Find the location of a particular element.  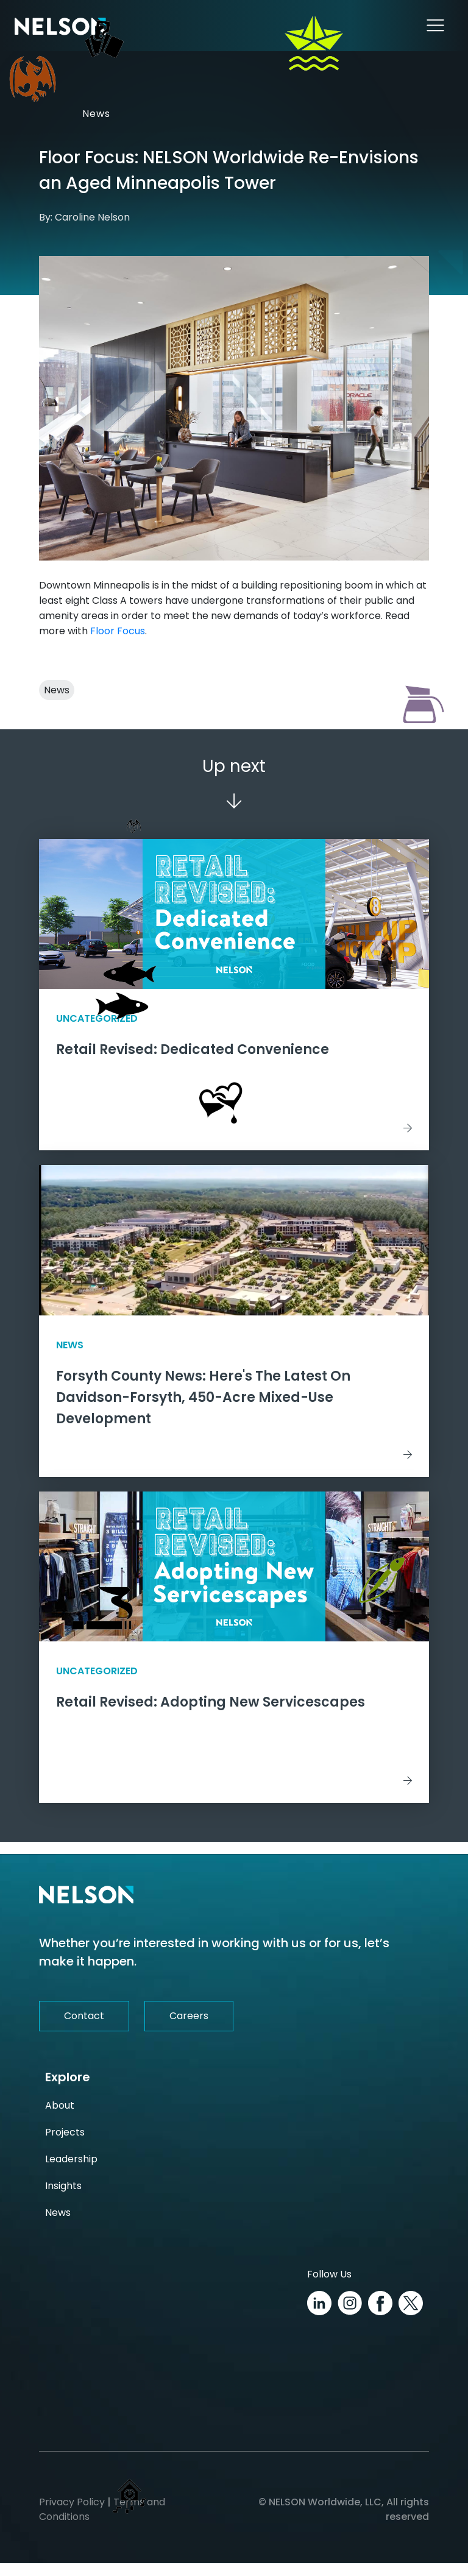

represents a villain or enemy character in a game is located at coordinates (133, 826).